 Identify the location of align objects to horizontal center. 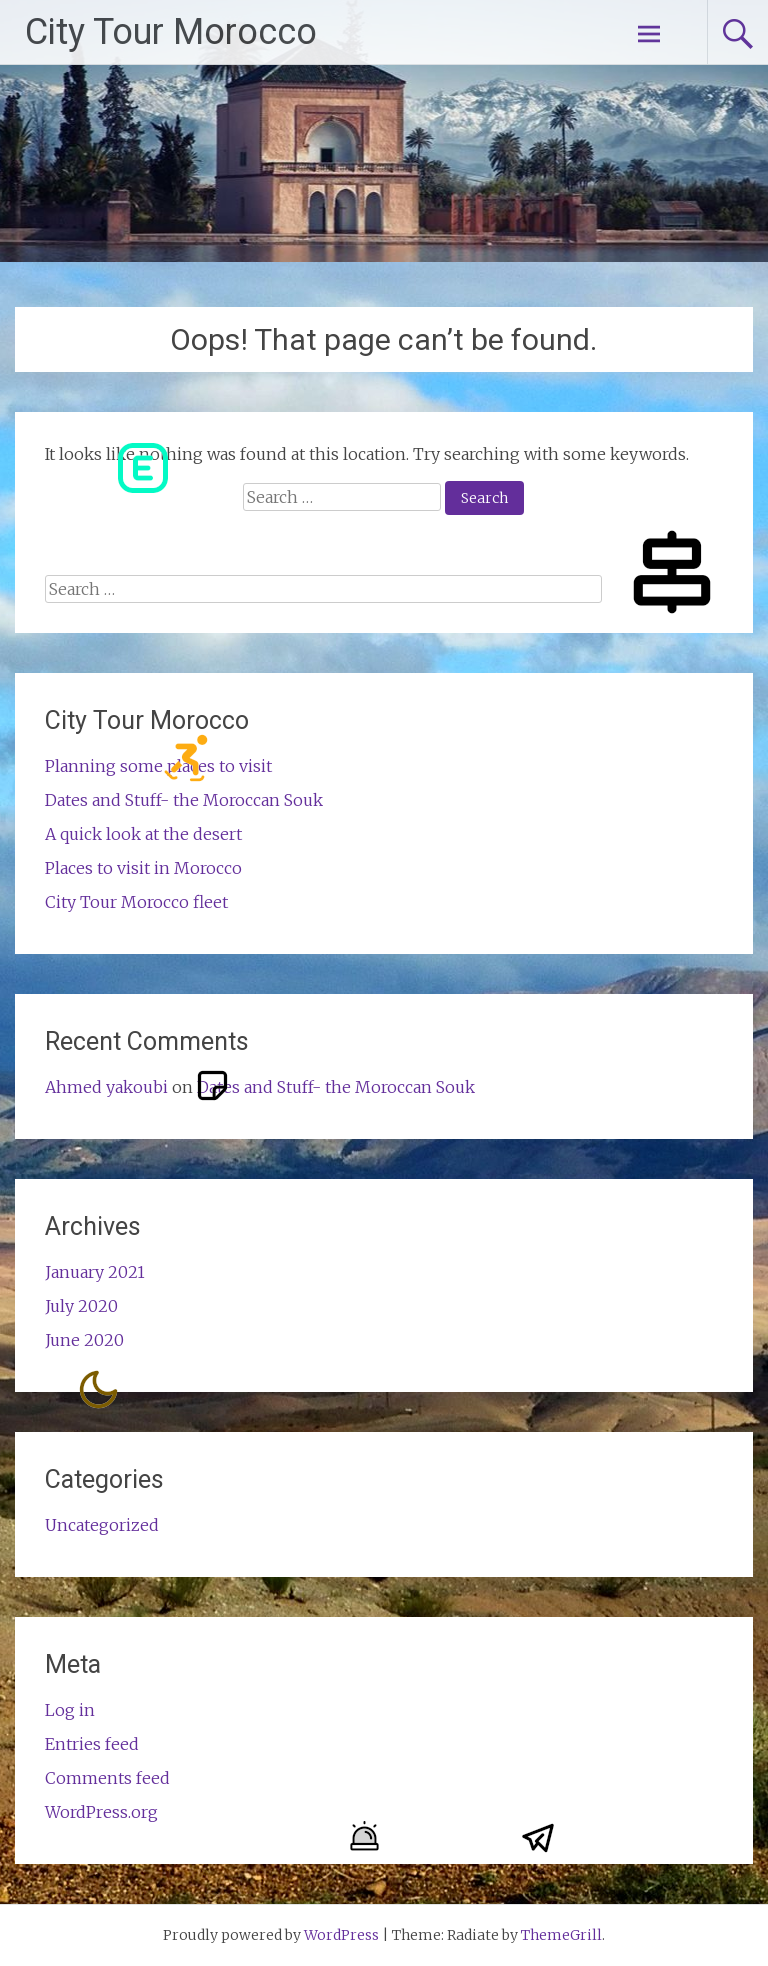
(672, 572).